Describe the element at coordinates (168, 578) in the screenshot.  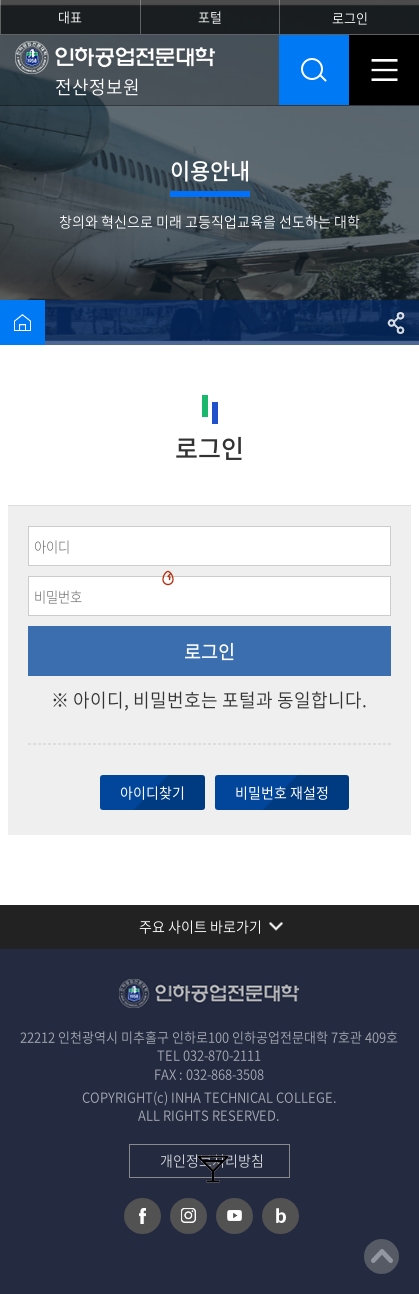
I see `indicates a cracked or broken item` at that location.